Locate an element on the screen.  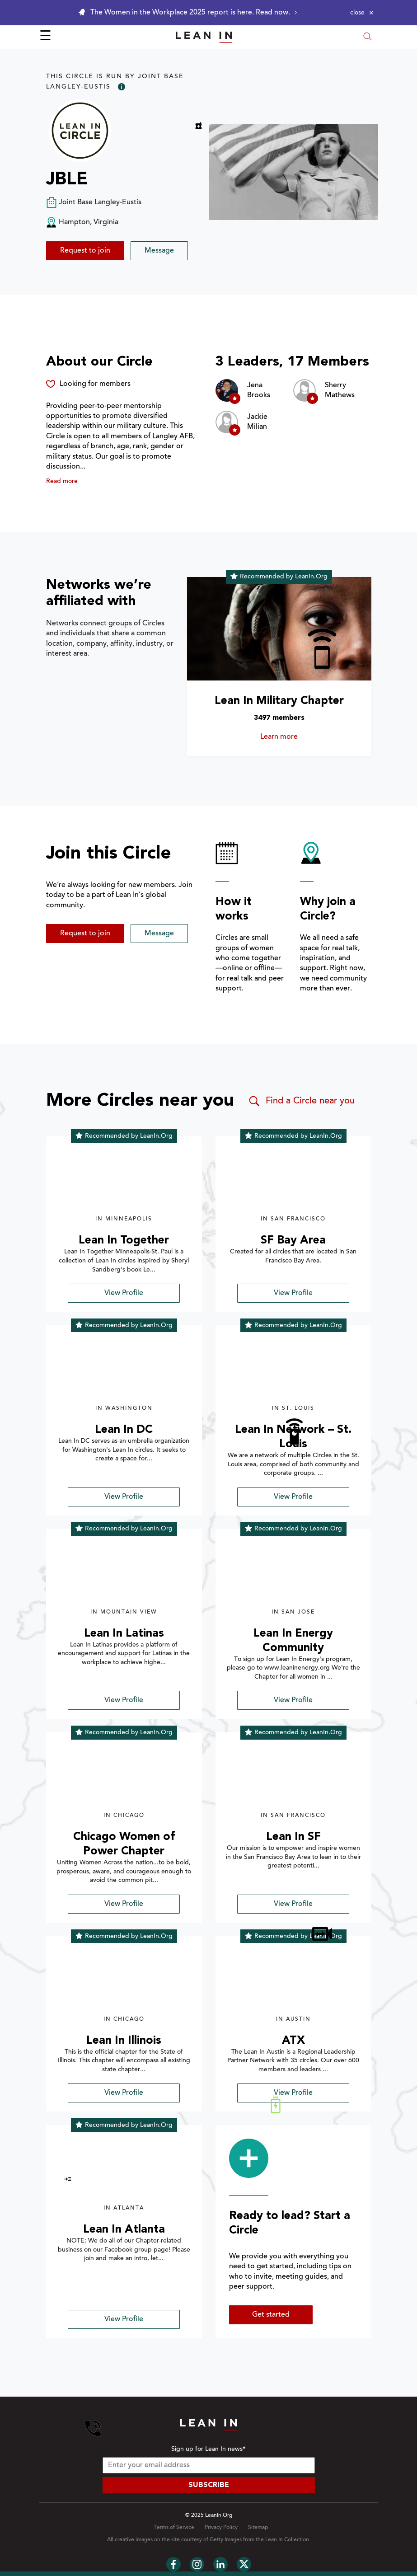
access remote control settings is located at coordinates (294, 1432).